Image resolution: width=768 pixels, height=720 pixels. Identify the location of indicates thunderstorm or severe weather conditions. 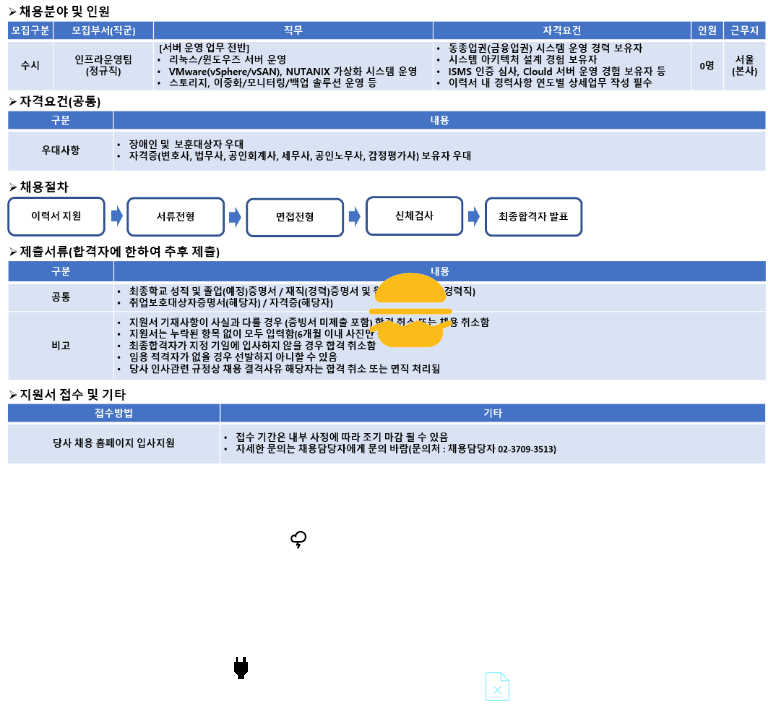
(298, 539).